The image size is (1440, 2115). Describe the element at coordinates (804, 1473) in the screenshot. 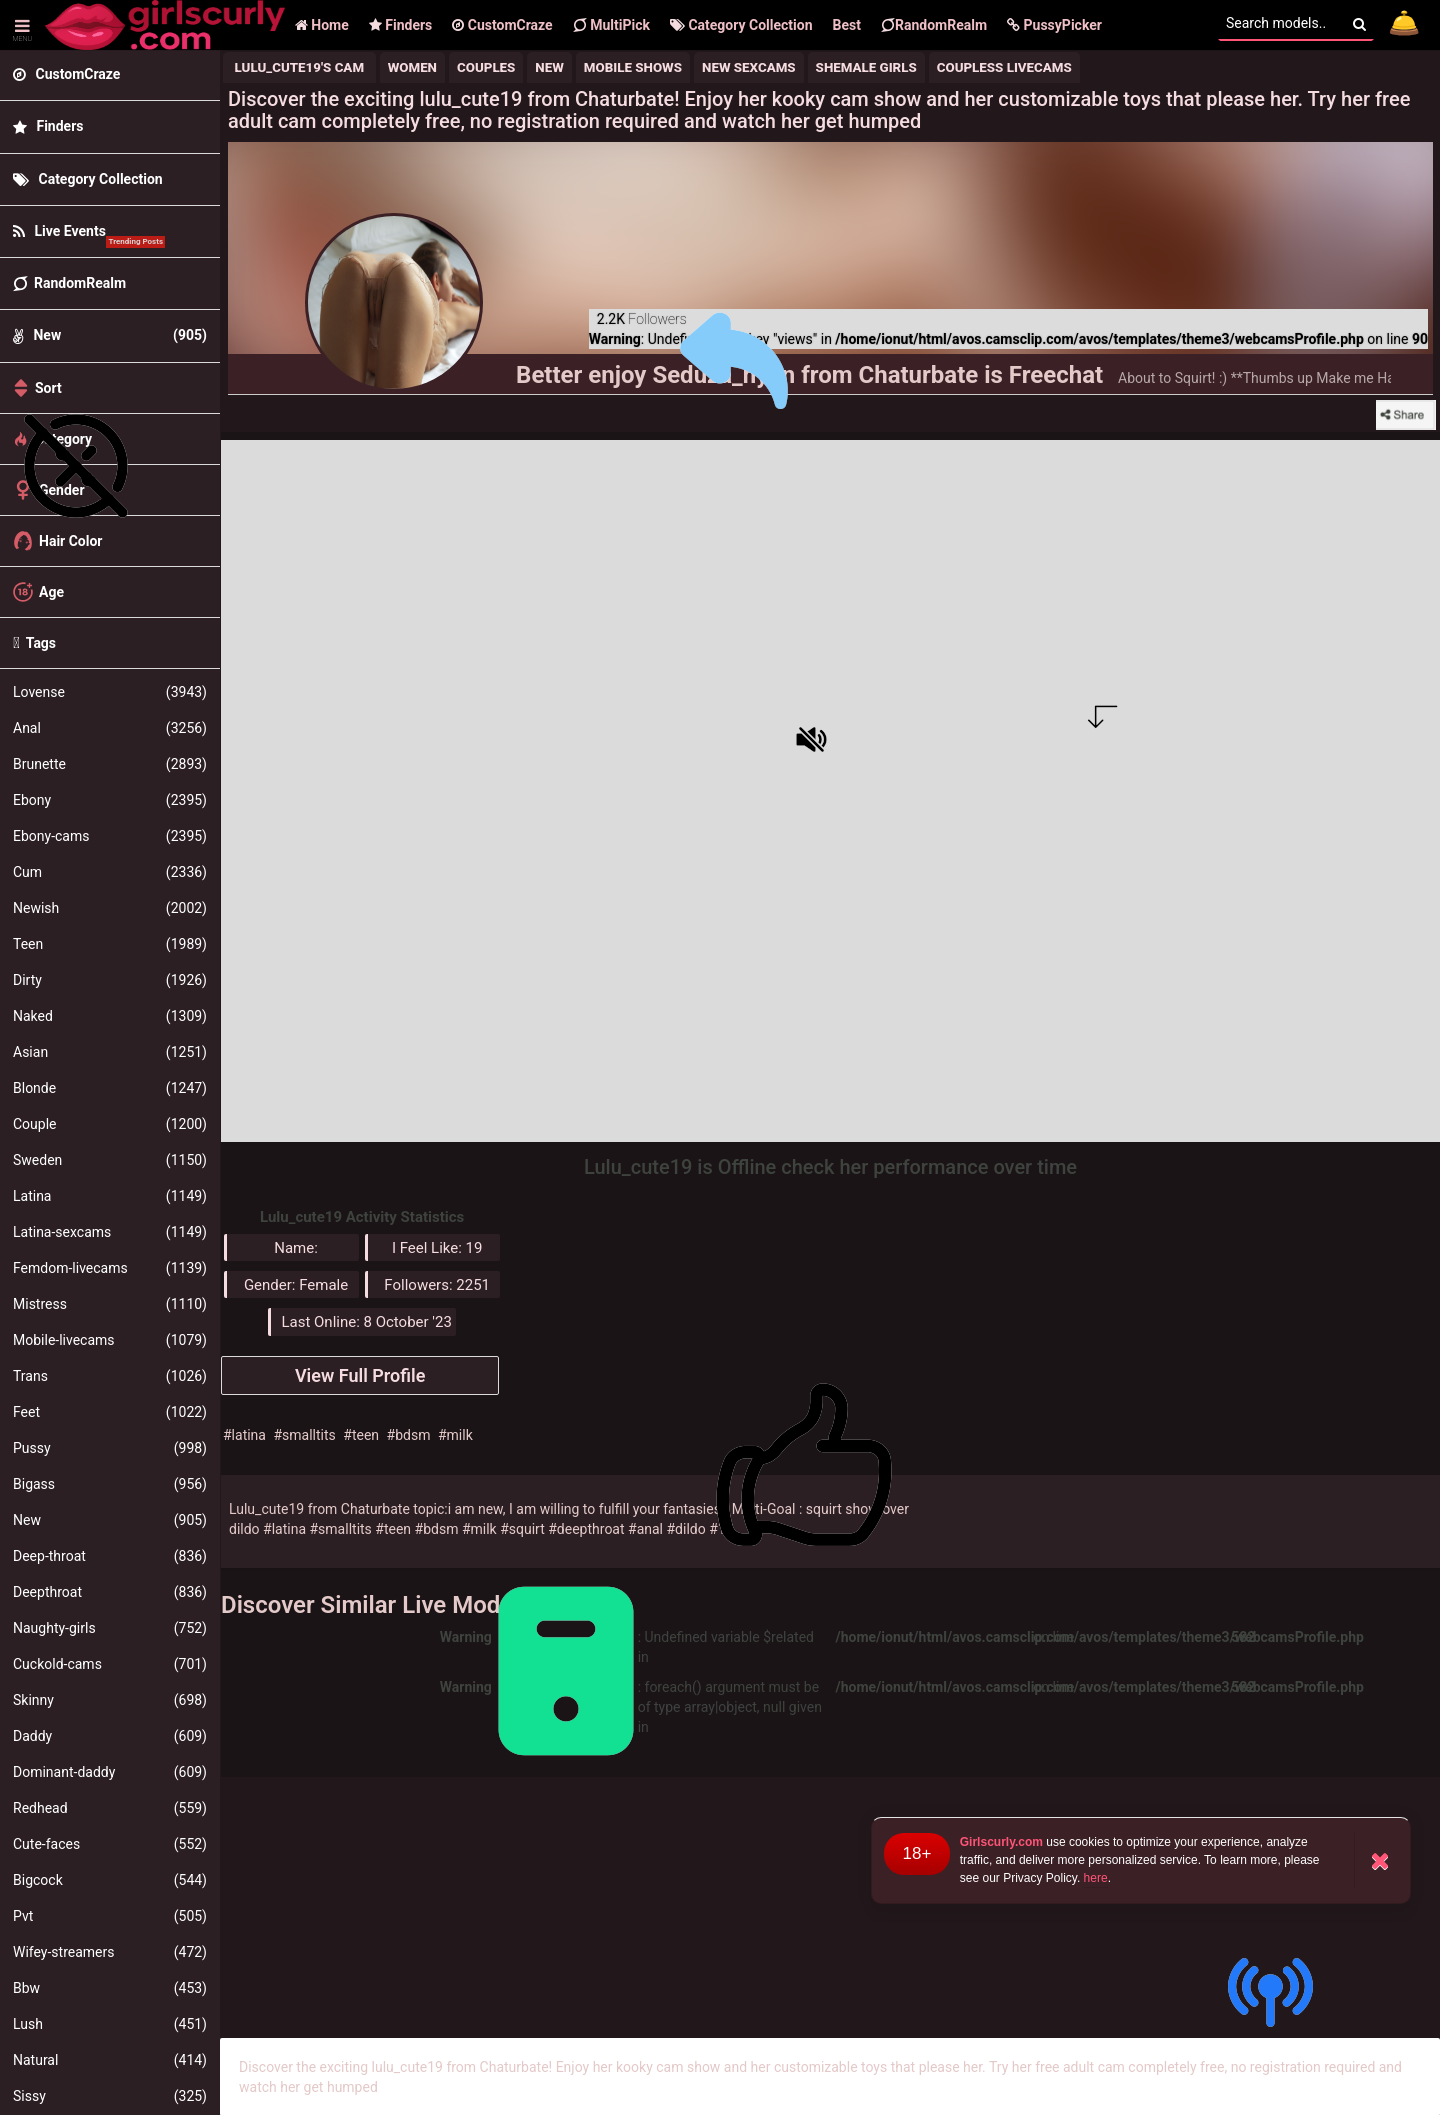

I see `like or upvote content` at that location.